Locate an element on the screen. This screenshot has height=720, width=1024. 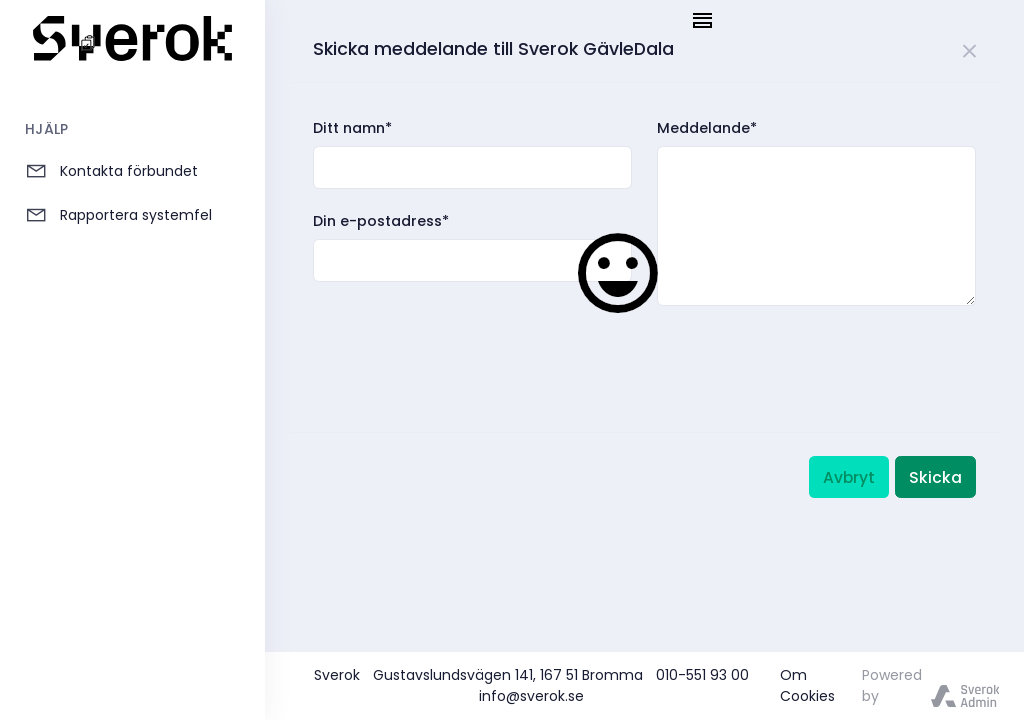
mark task or document as complete is located at coordinates (88, 43).